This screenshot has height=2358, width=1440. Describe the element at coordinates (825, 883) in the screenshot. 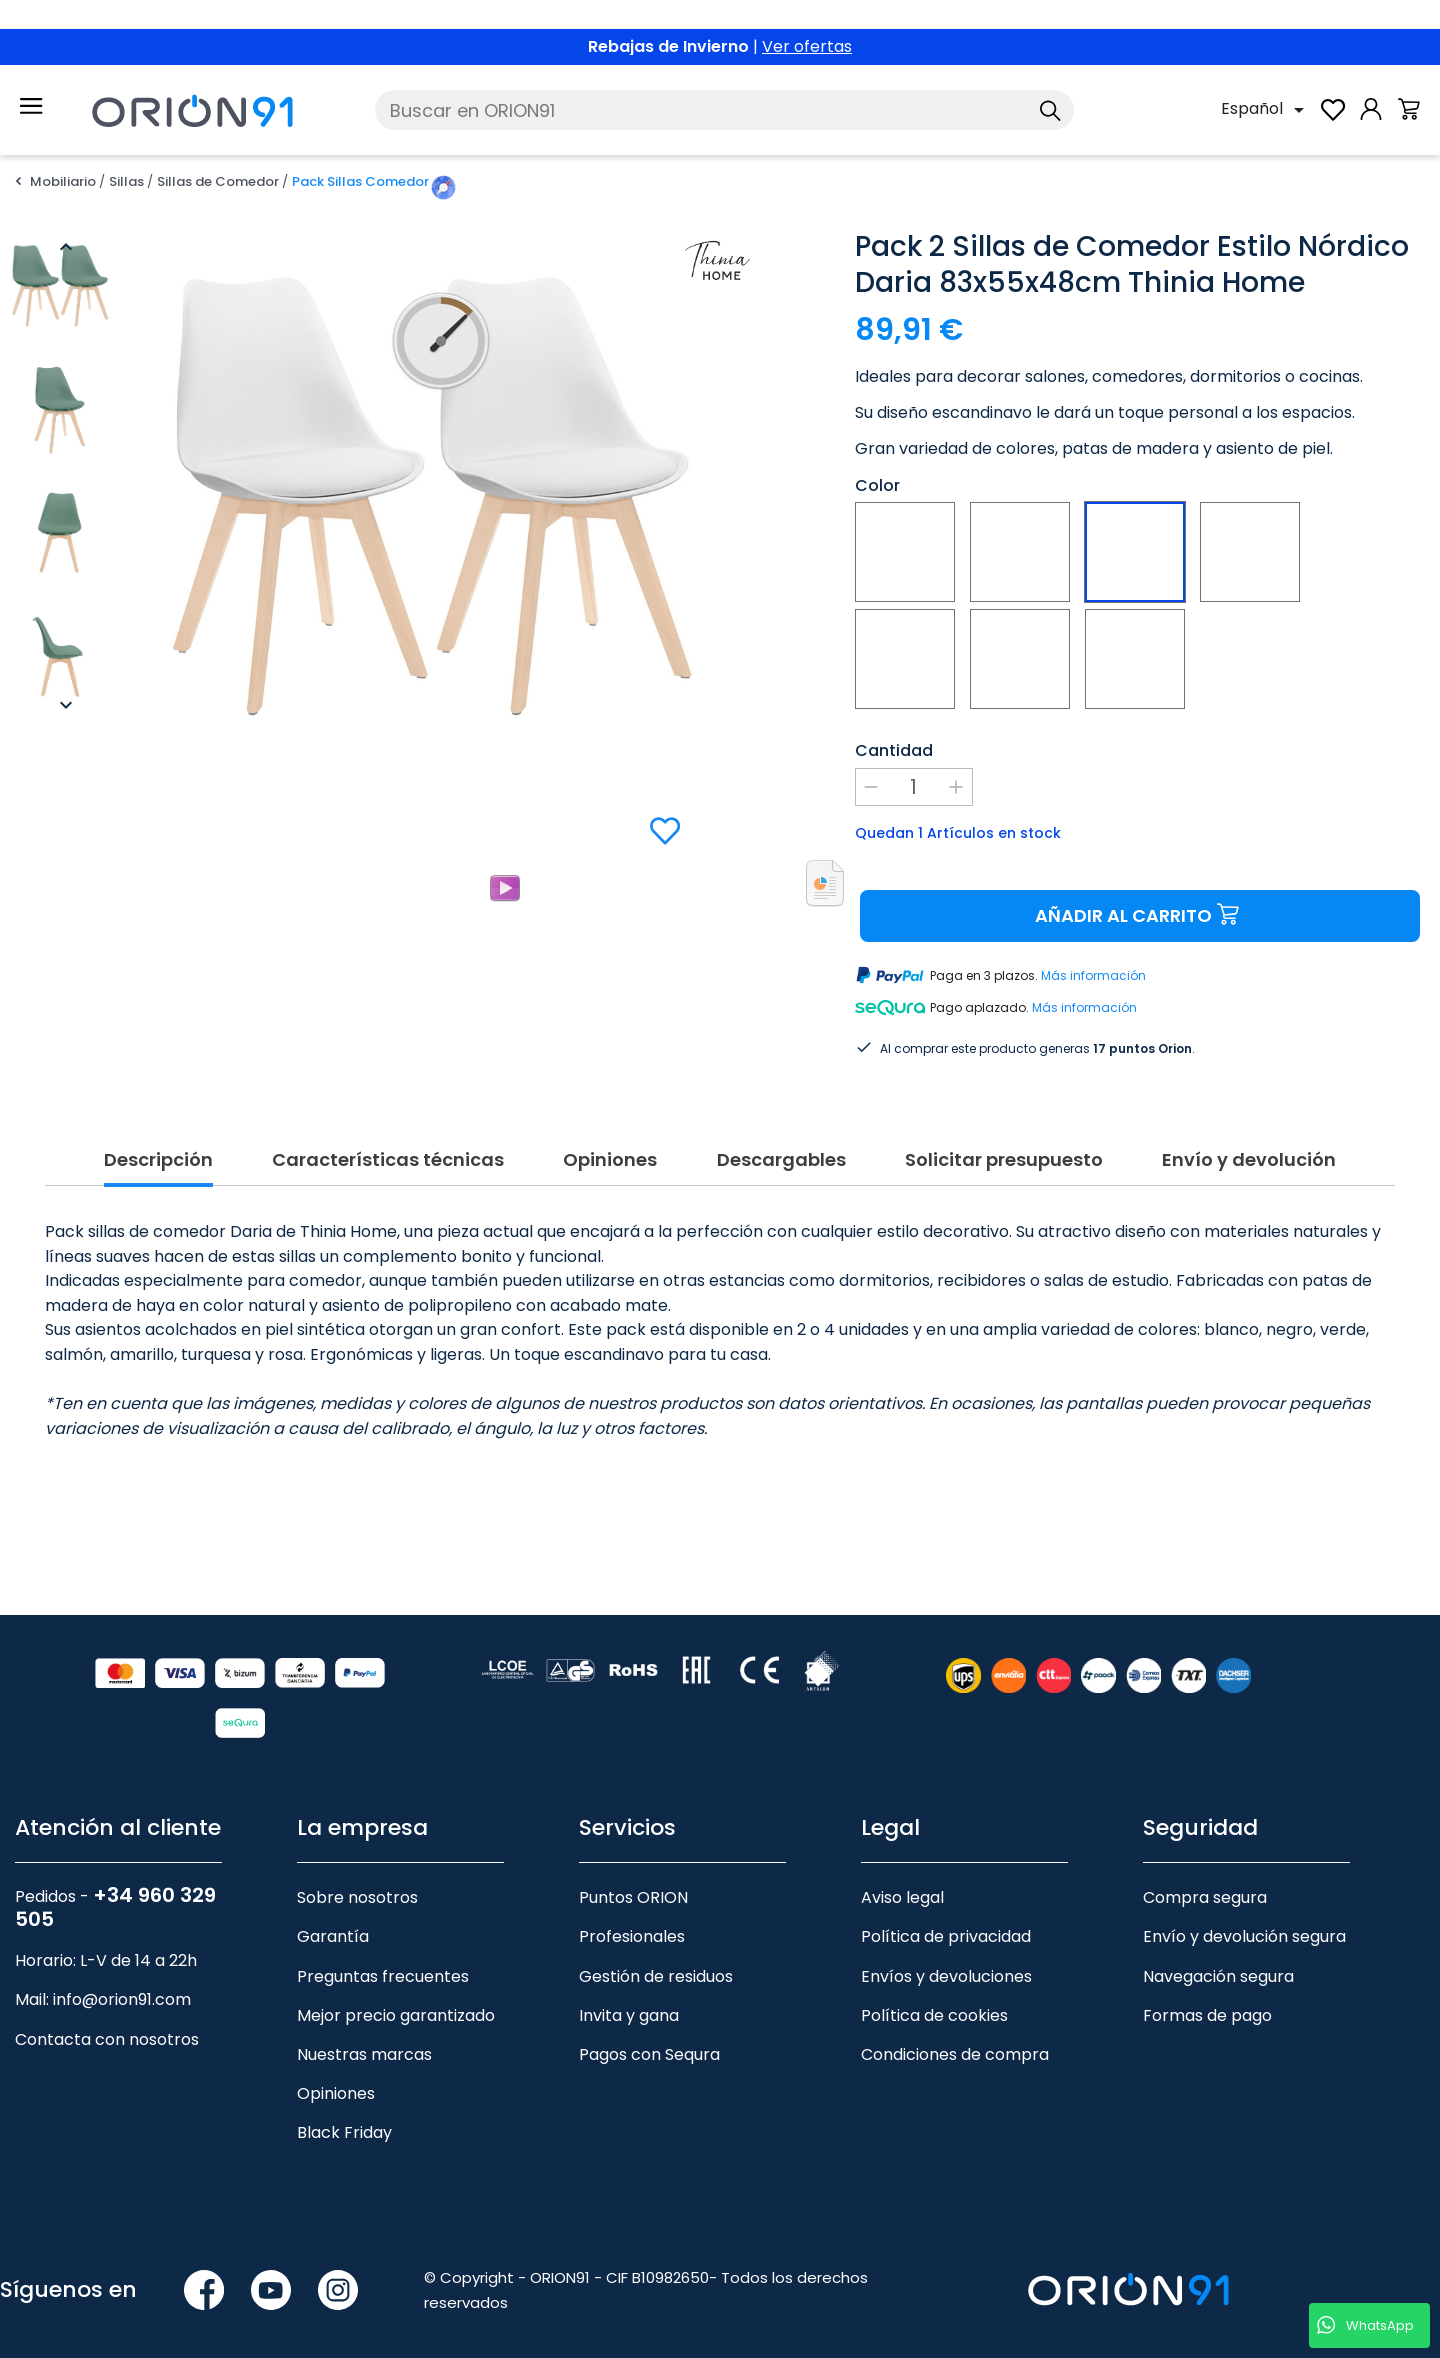

I see `open a presentation file` at that location.